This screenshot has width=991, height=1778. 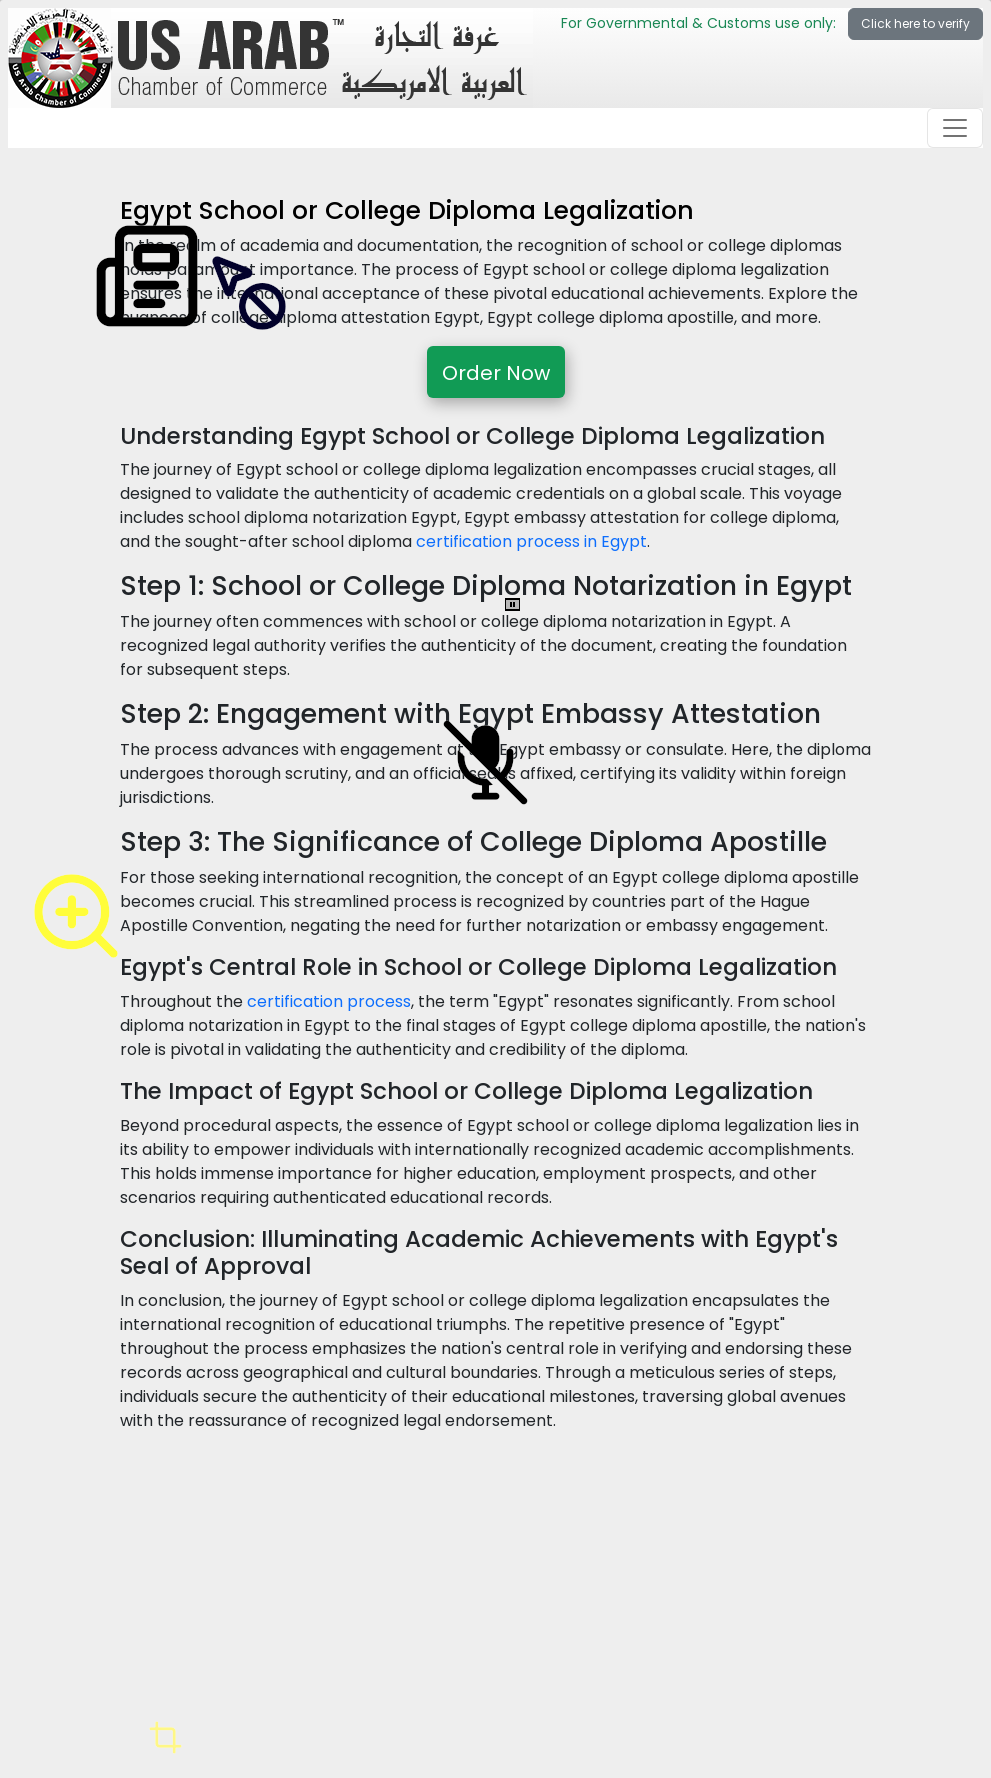 What do you see at coordinates (512, 604) in the screenshot?
I see `pause an ongoing presentation` at bounding box center [512, 604].